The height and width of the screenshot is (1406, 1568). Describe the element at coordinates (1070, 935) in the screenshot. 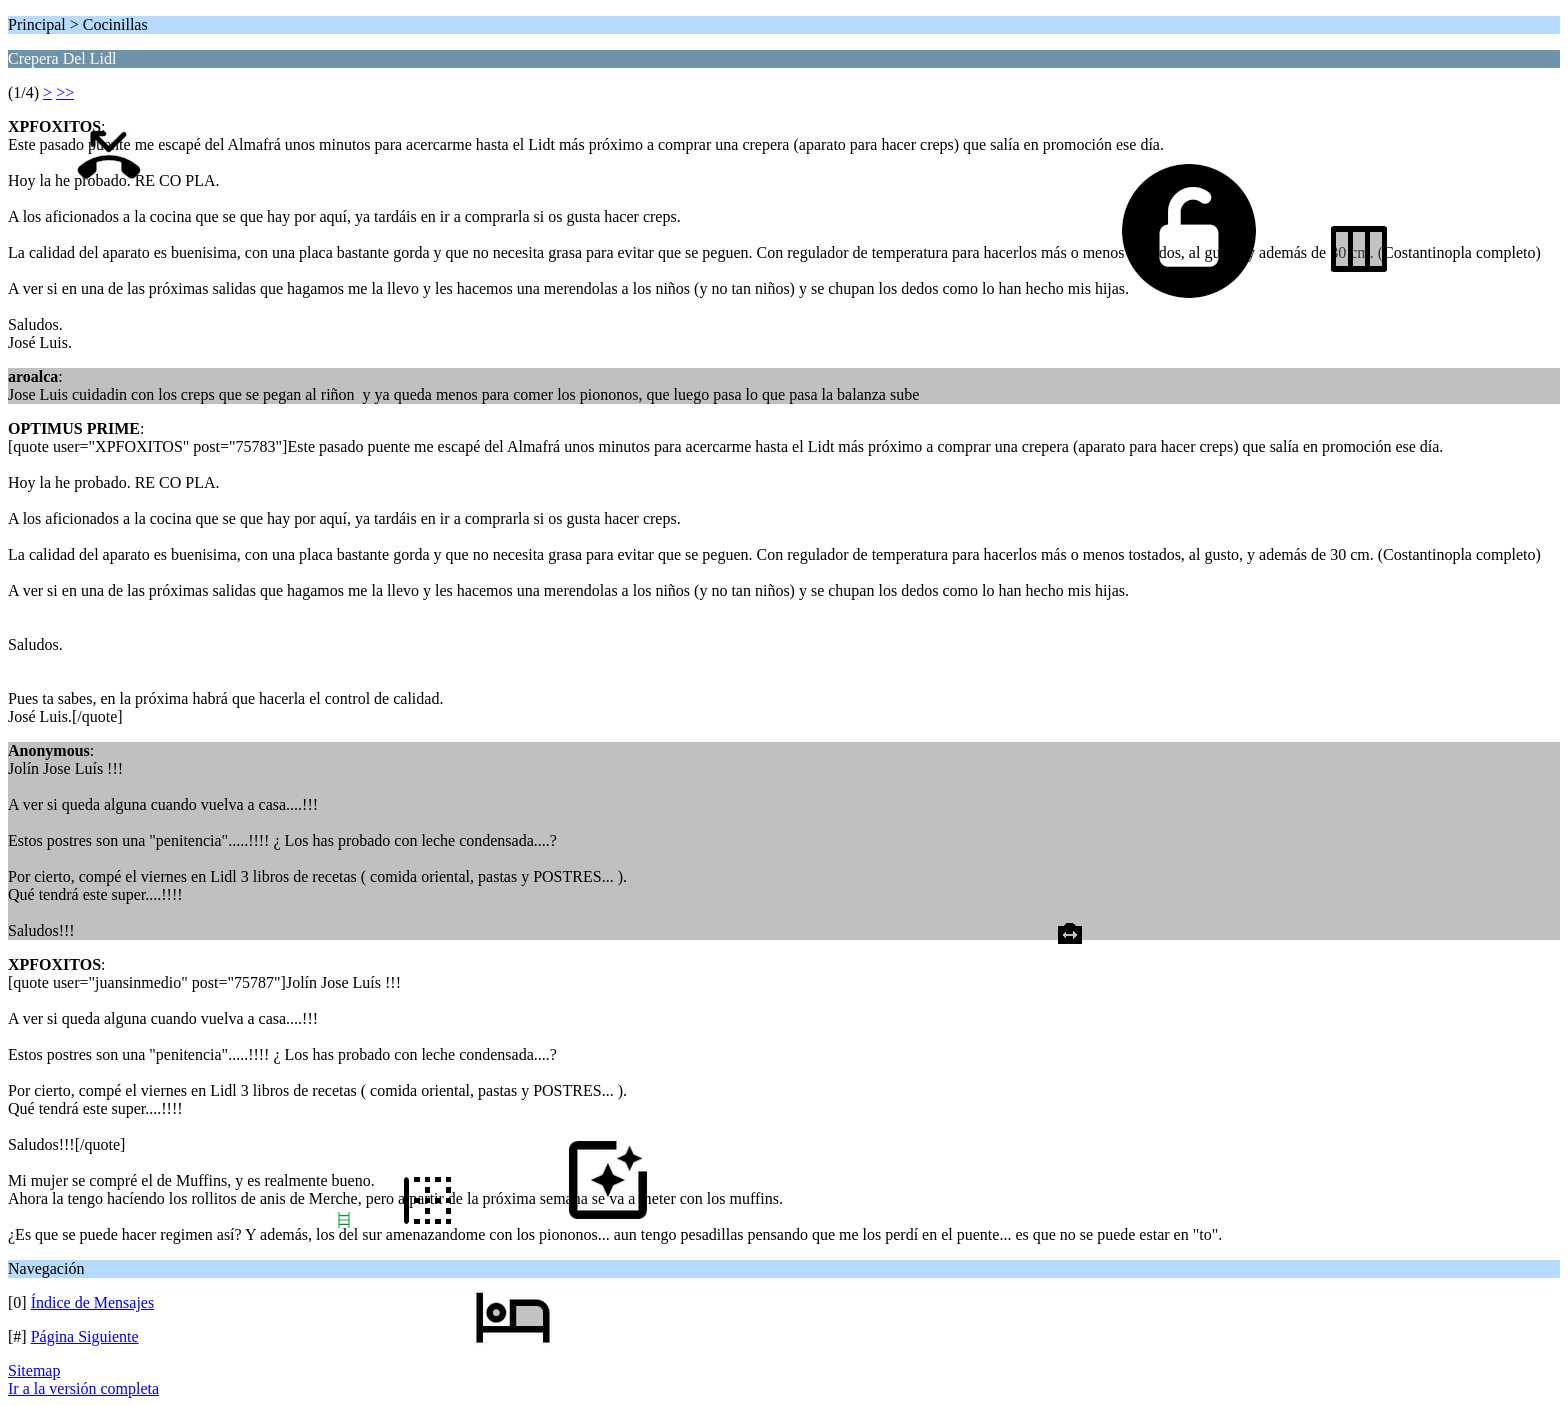

I see `switch between front and rear camera` at that location.